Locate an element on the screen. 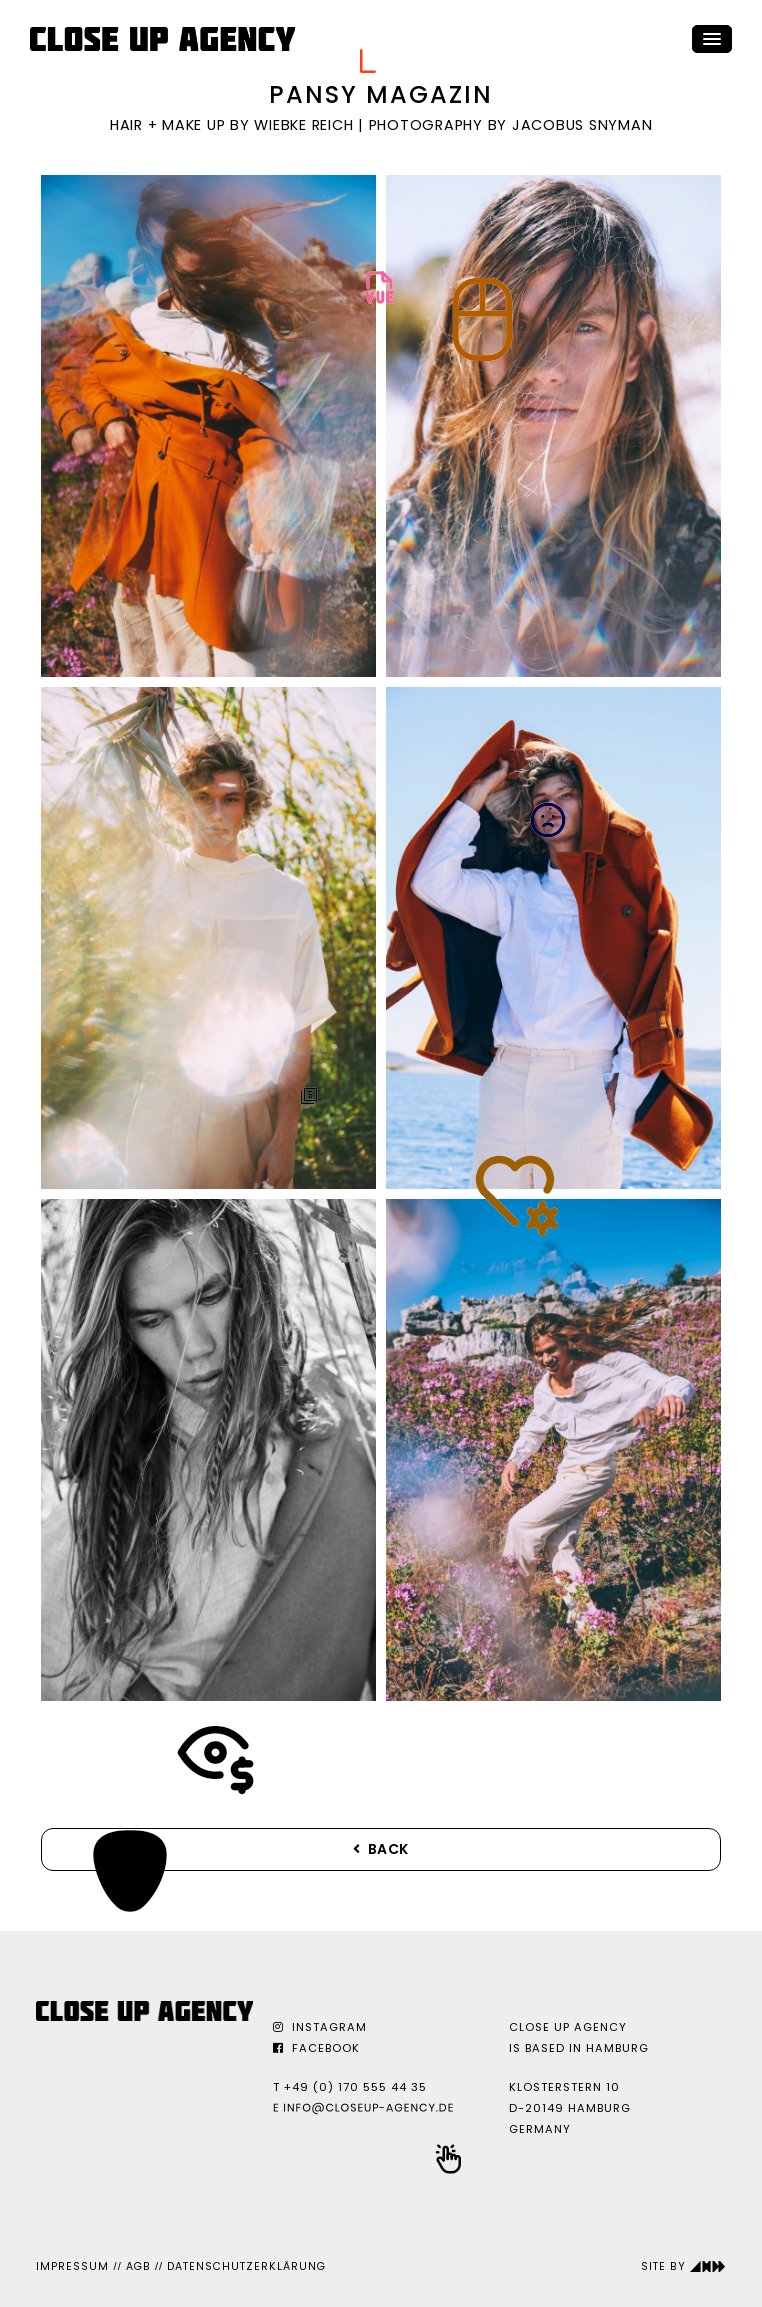 The width and height of the screenshot is (762, 2307). view pricing or cost details is located at coordinates (215, 1752).